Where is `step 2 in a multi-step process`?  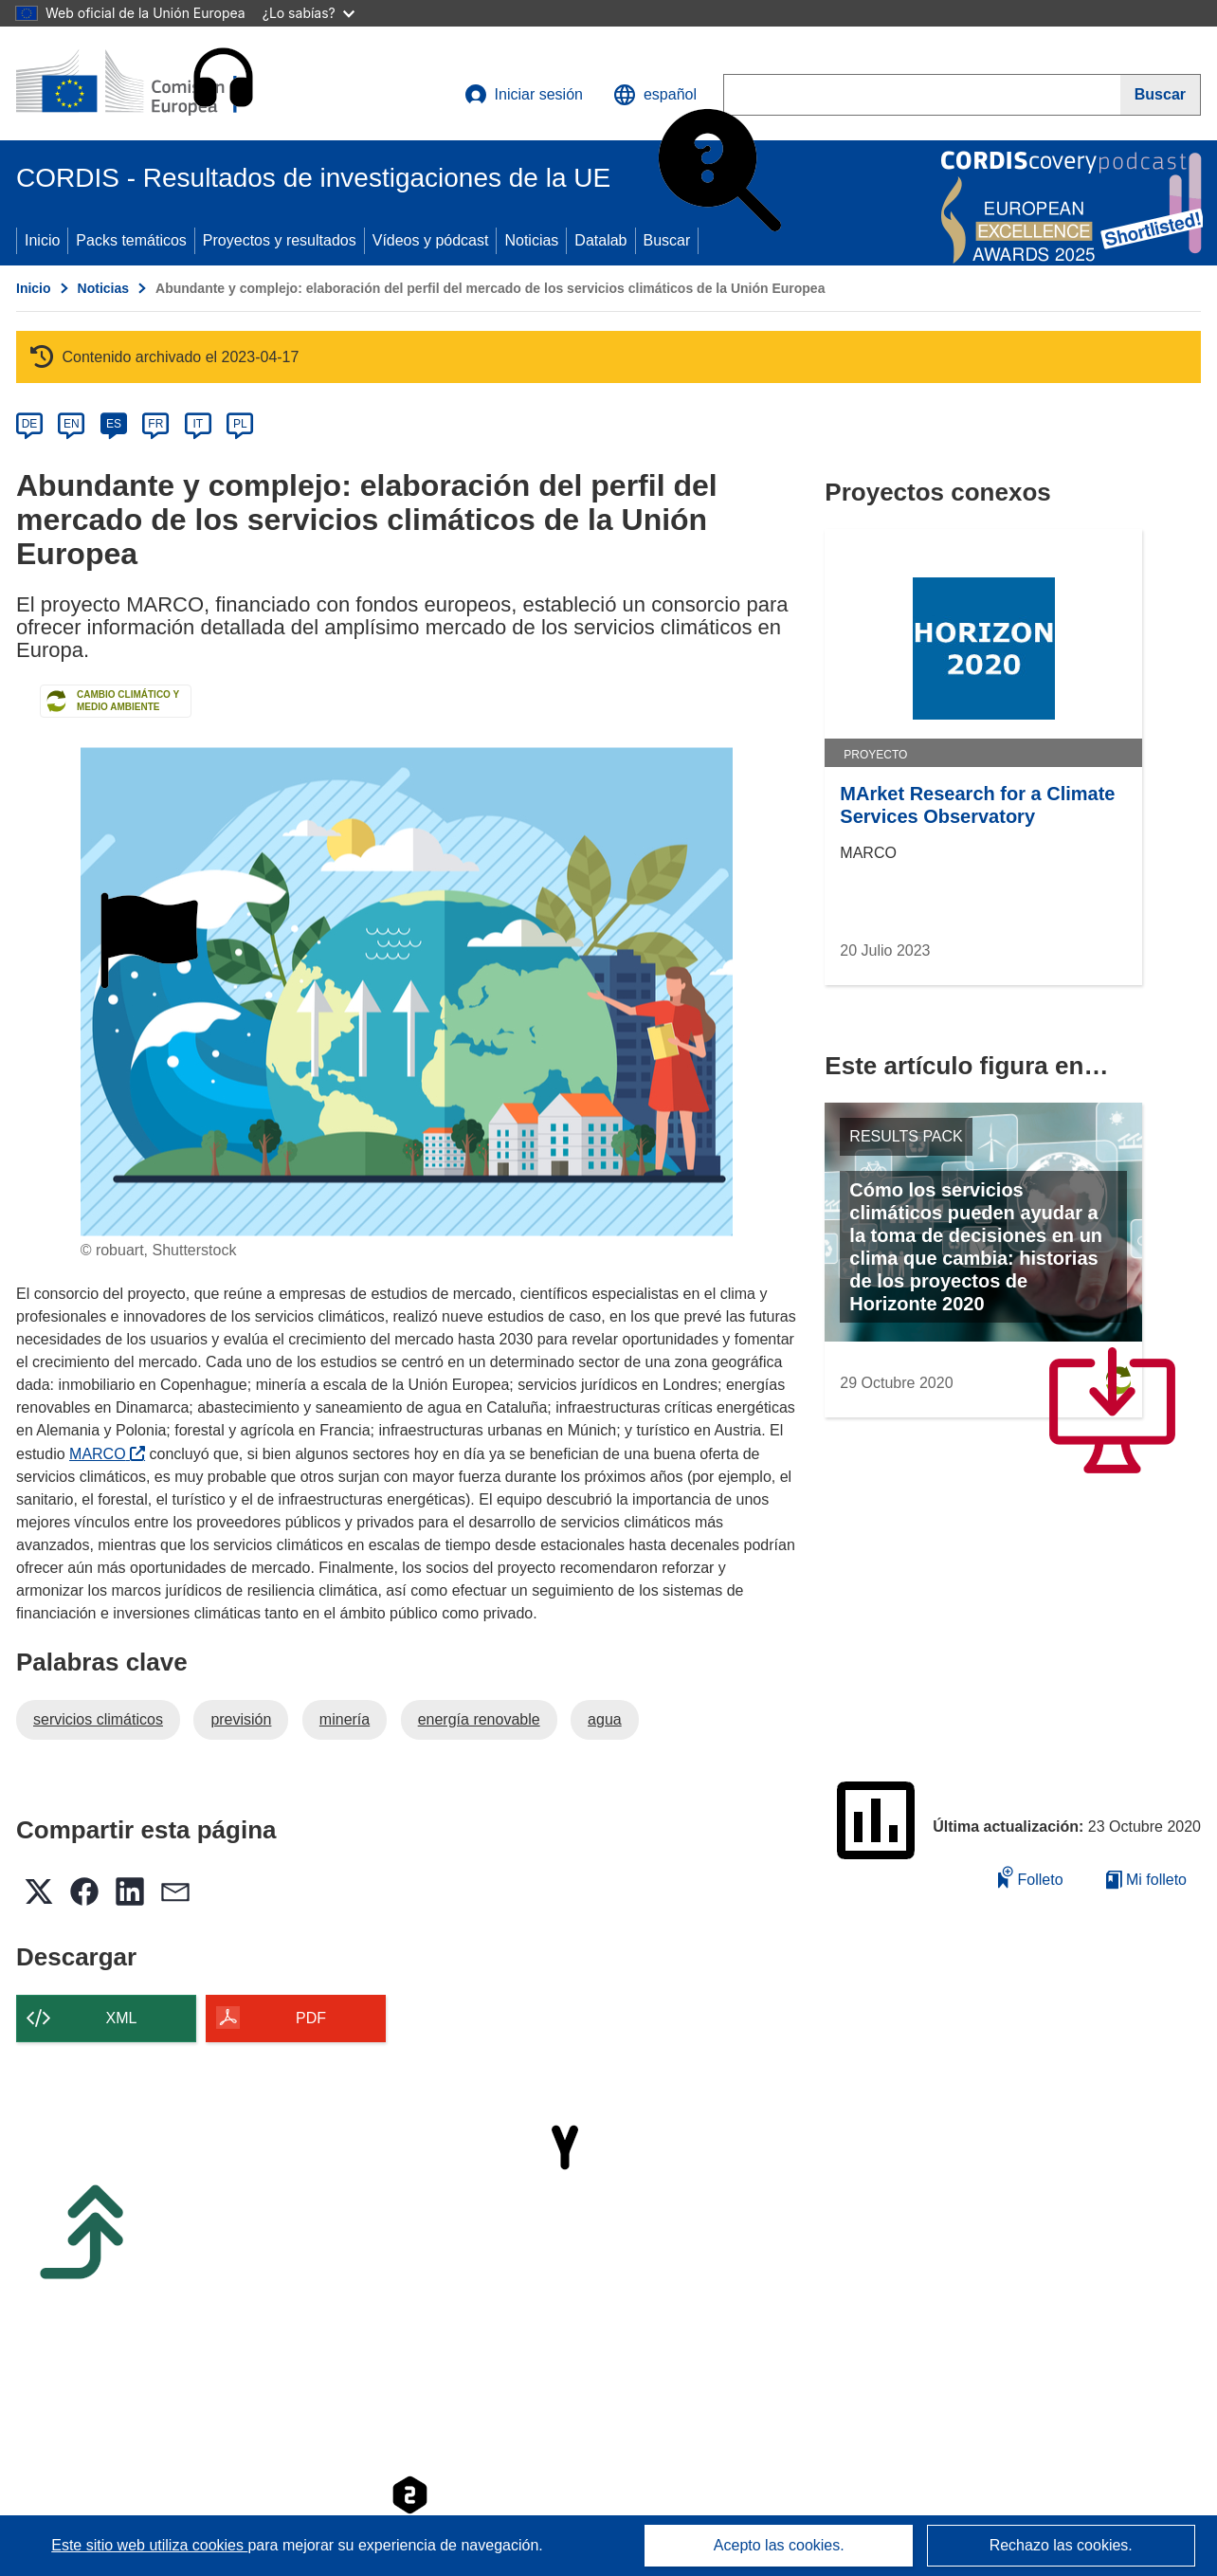 step 2 in a multi-step process is located at coordinates (409, 2494).